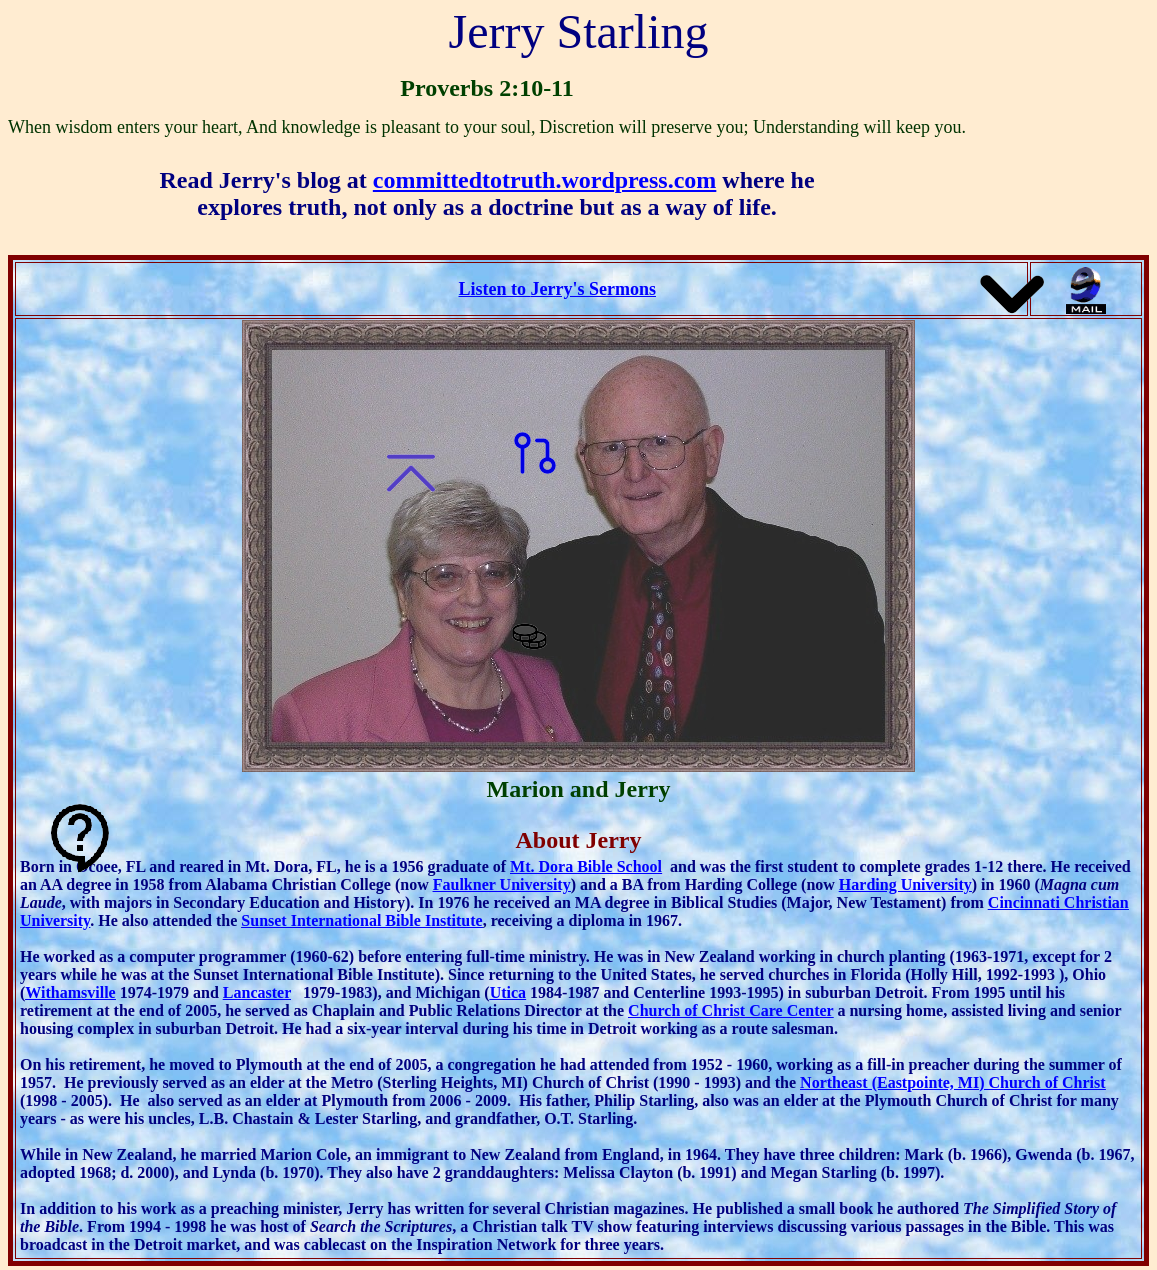 Image resolution: width=1157 pixels, height=1270 pixels. I want to click on expand a dropdown menu or section, so click(1012, 291).